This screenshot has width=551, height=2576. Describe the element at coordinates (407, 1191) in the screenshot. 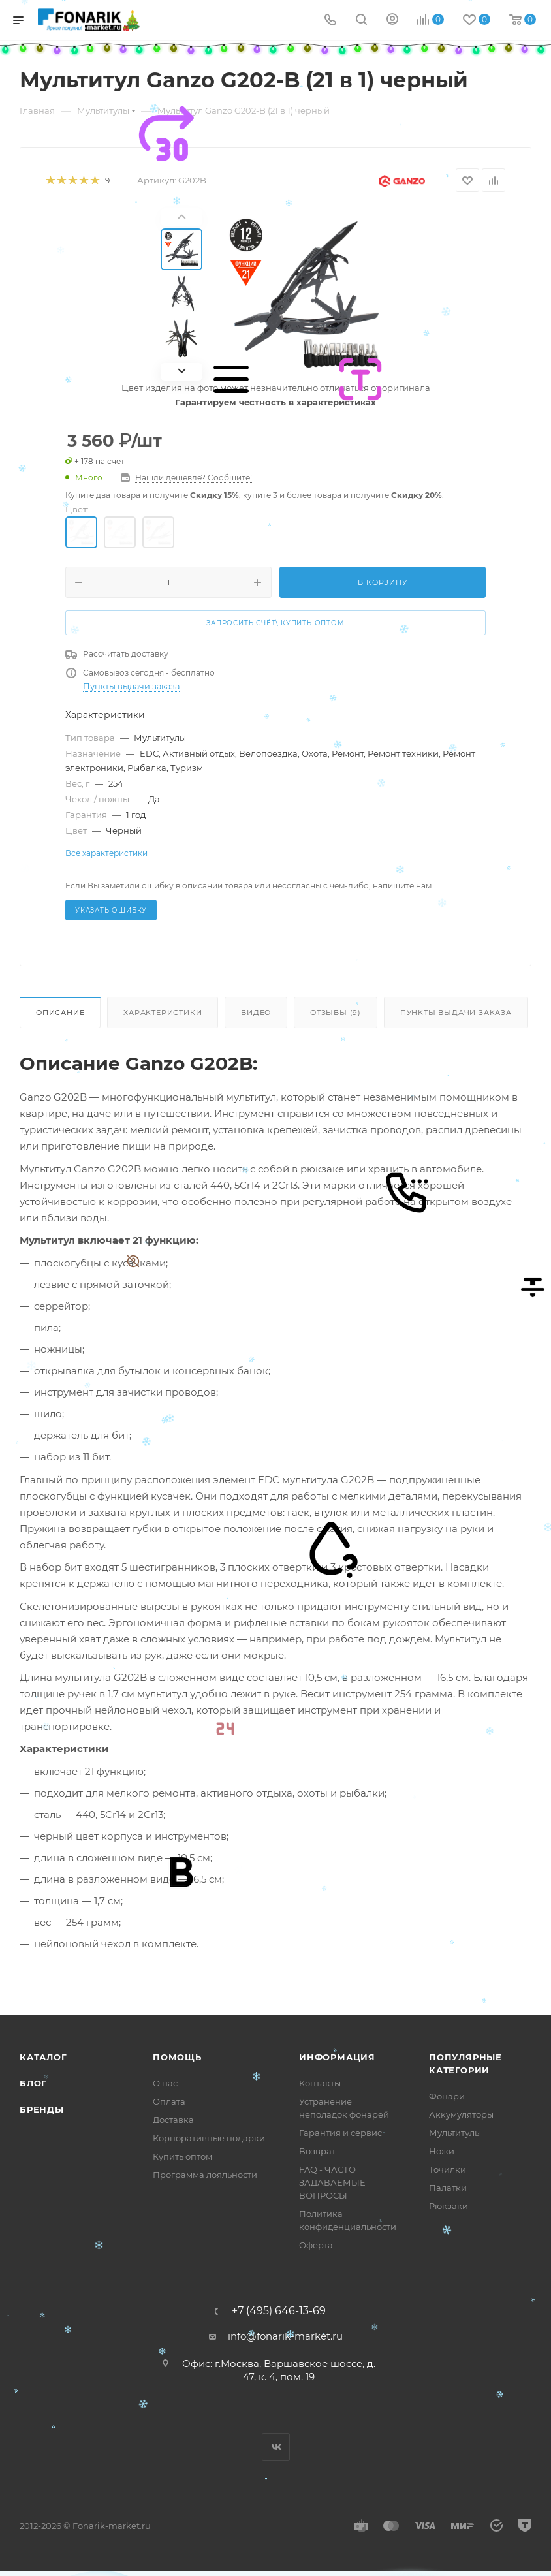

I see `indicates an active or incoming call` at that location.